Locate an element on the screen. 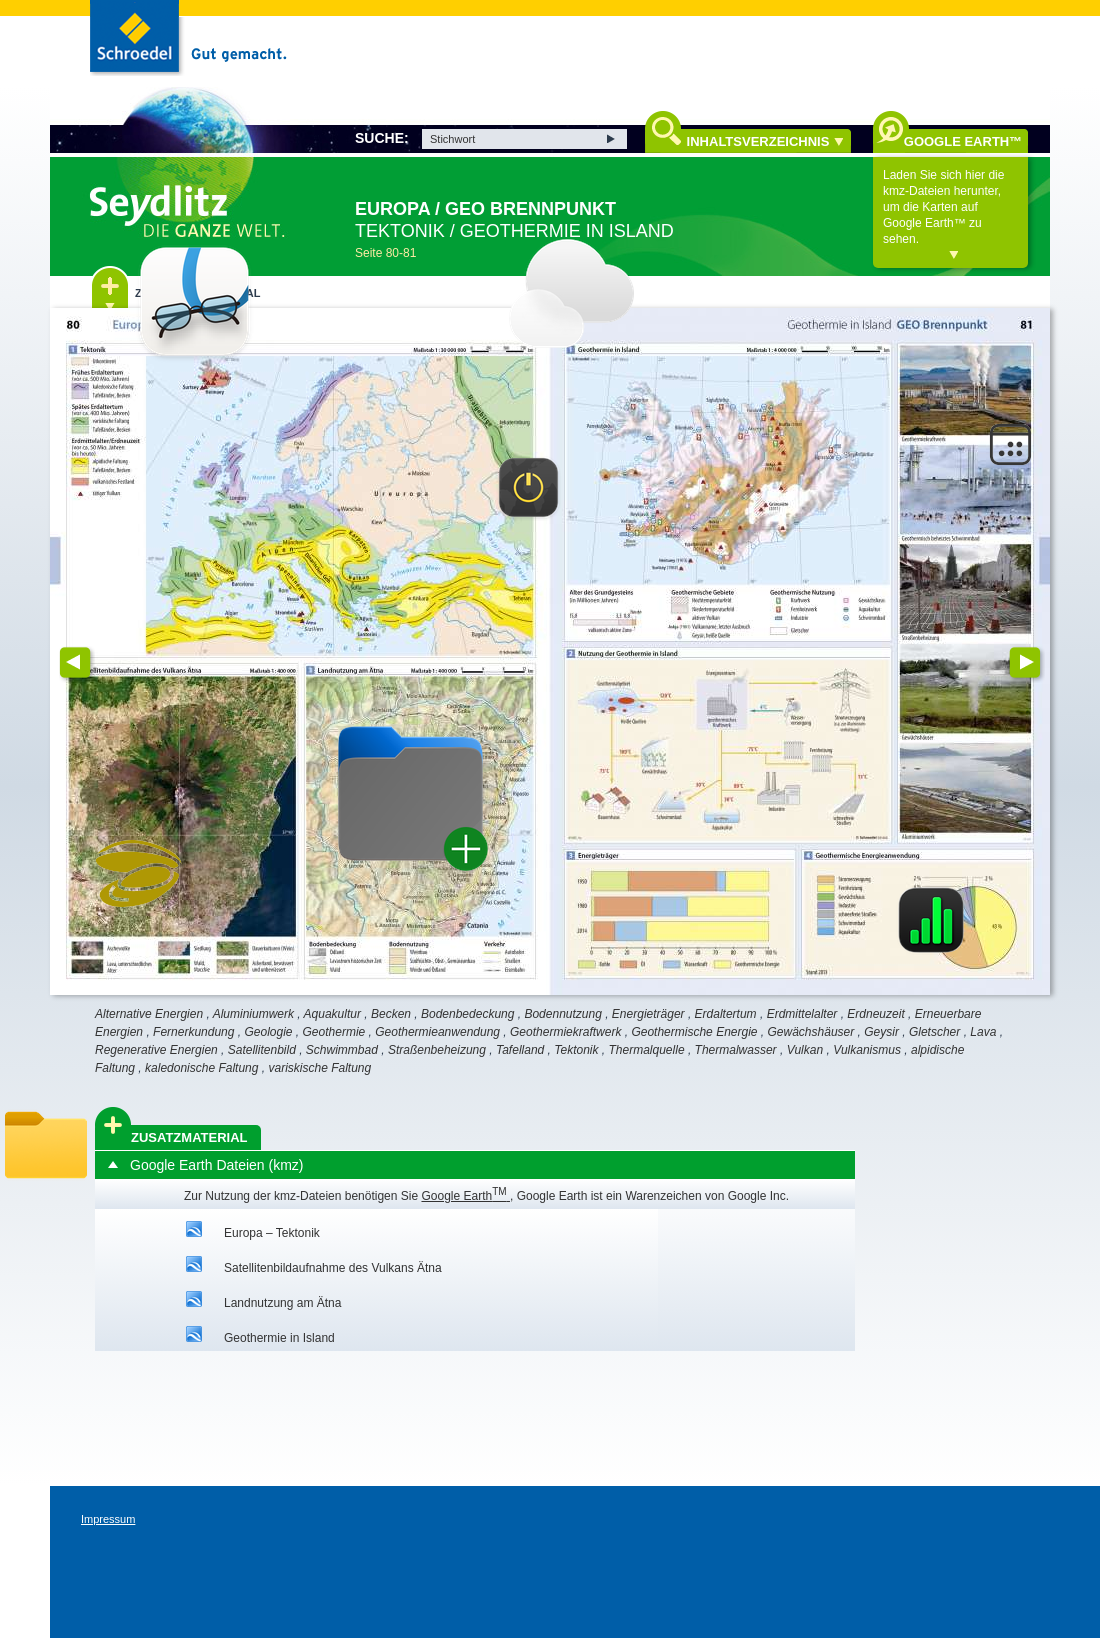  indicates cloudy weather conditions is located at coordinates (571, 293).